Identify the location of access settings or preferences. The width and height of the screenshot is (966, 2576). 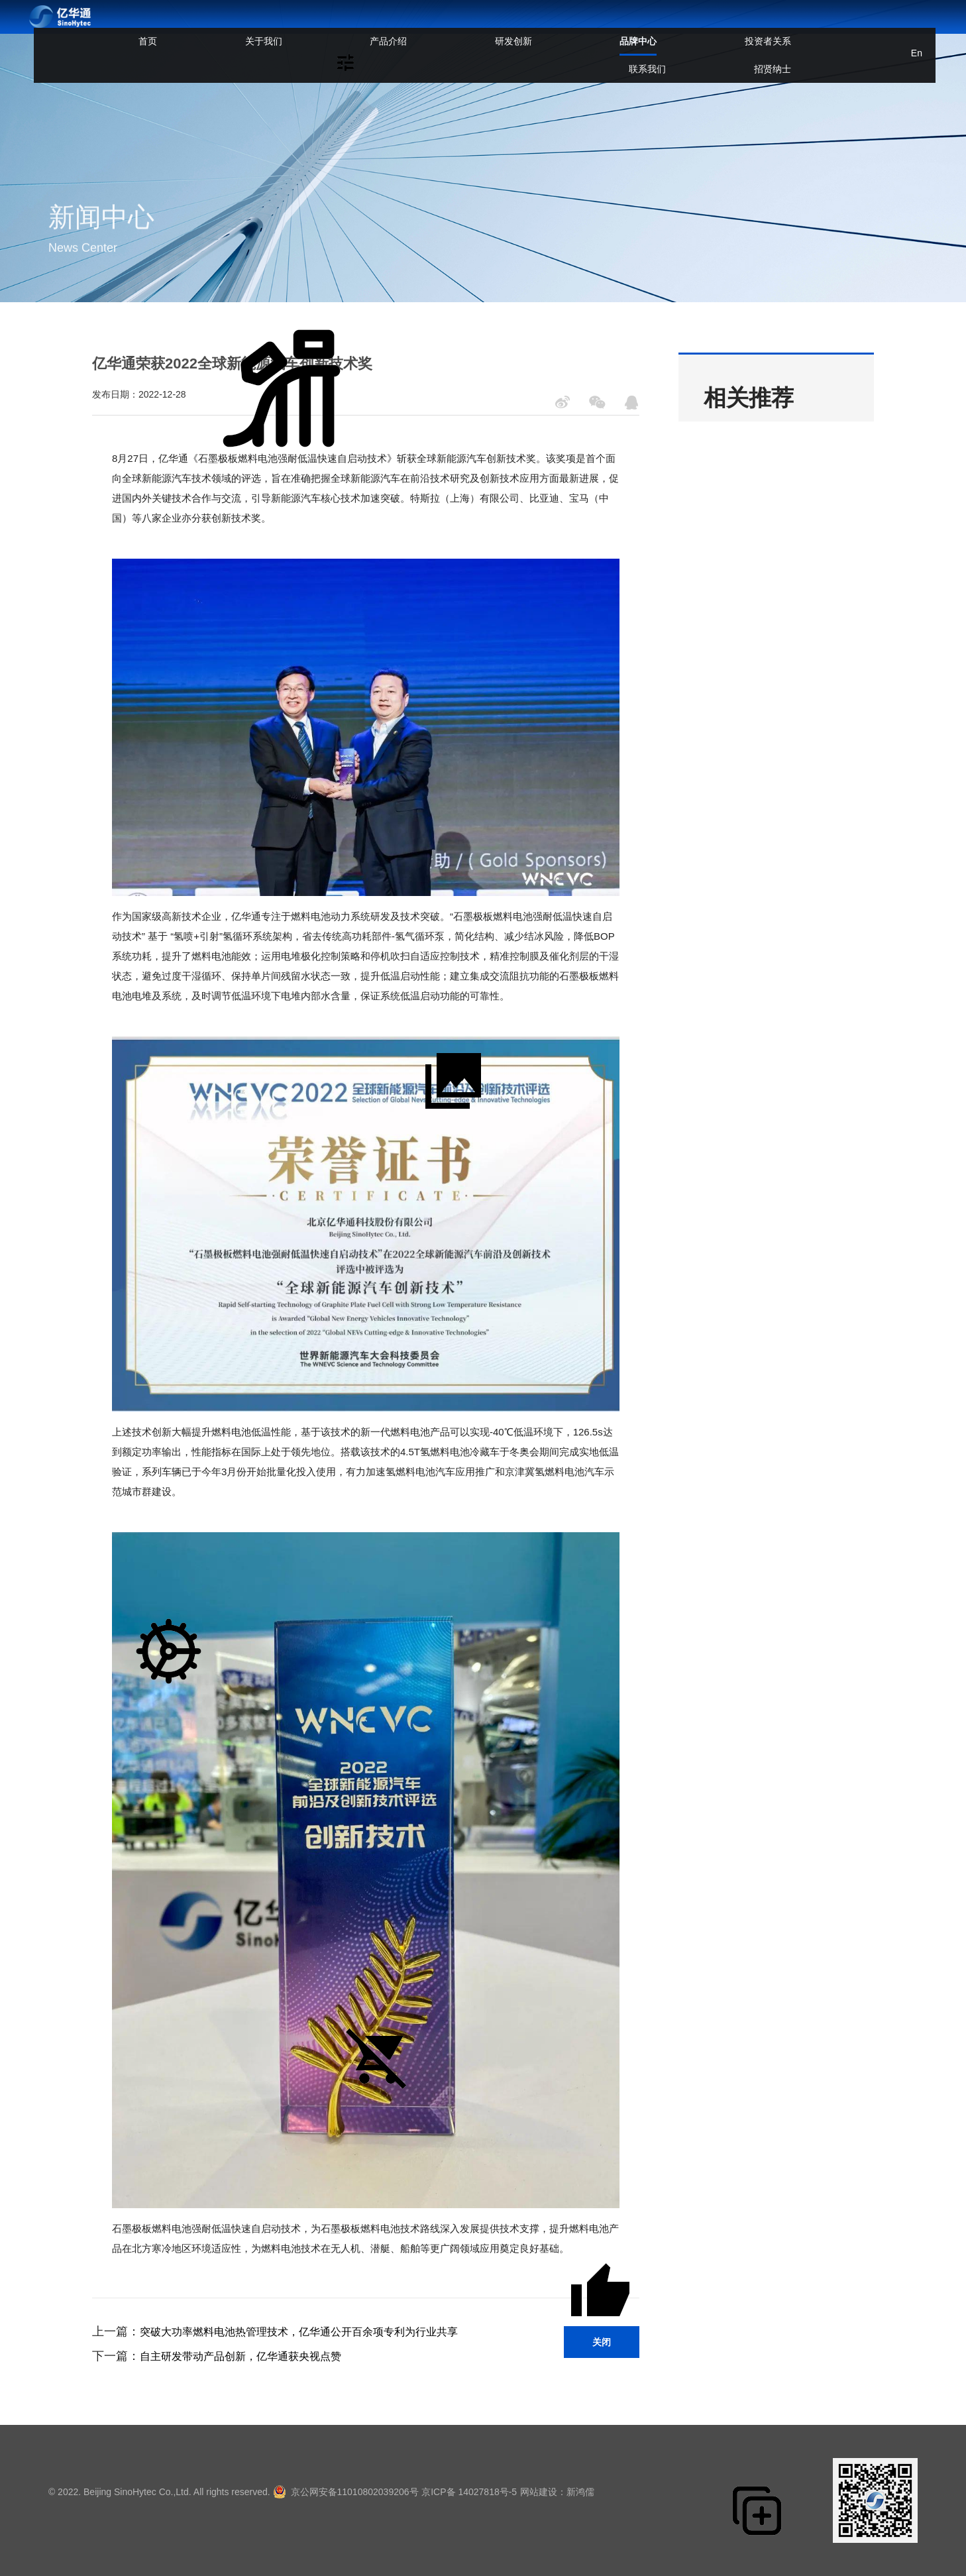
(168, 1651).